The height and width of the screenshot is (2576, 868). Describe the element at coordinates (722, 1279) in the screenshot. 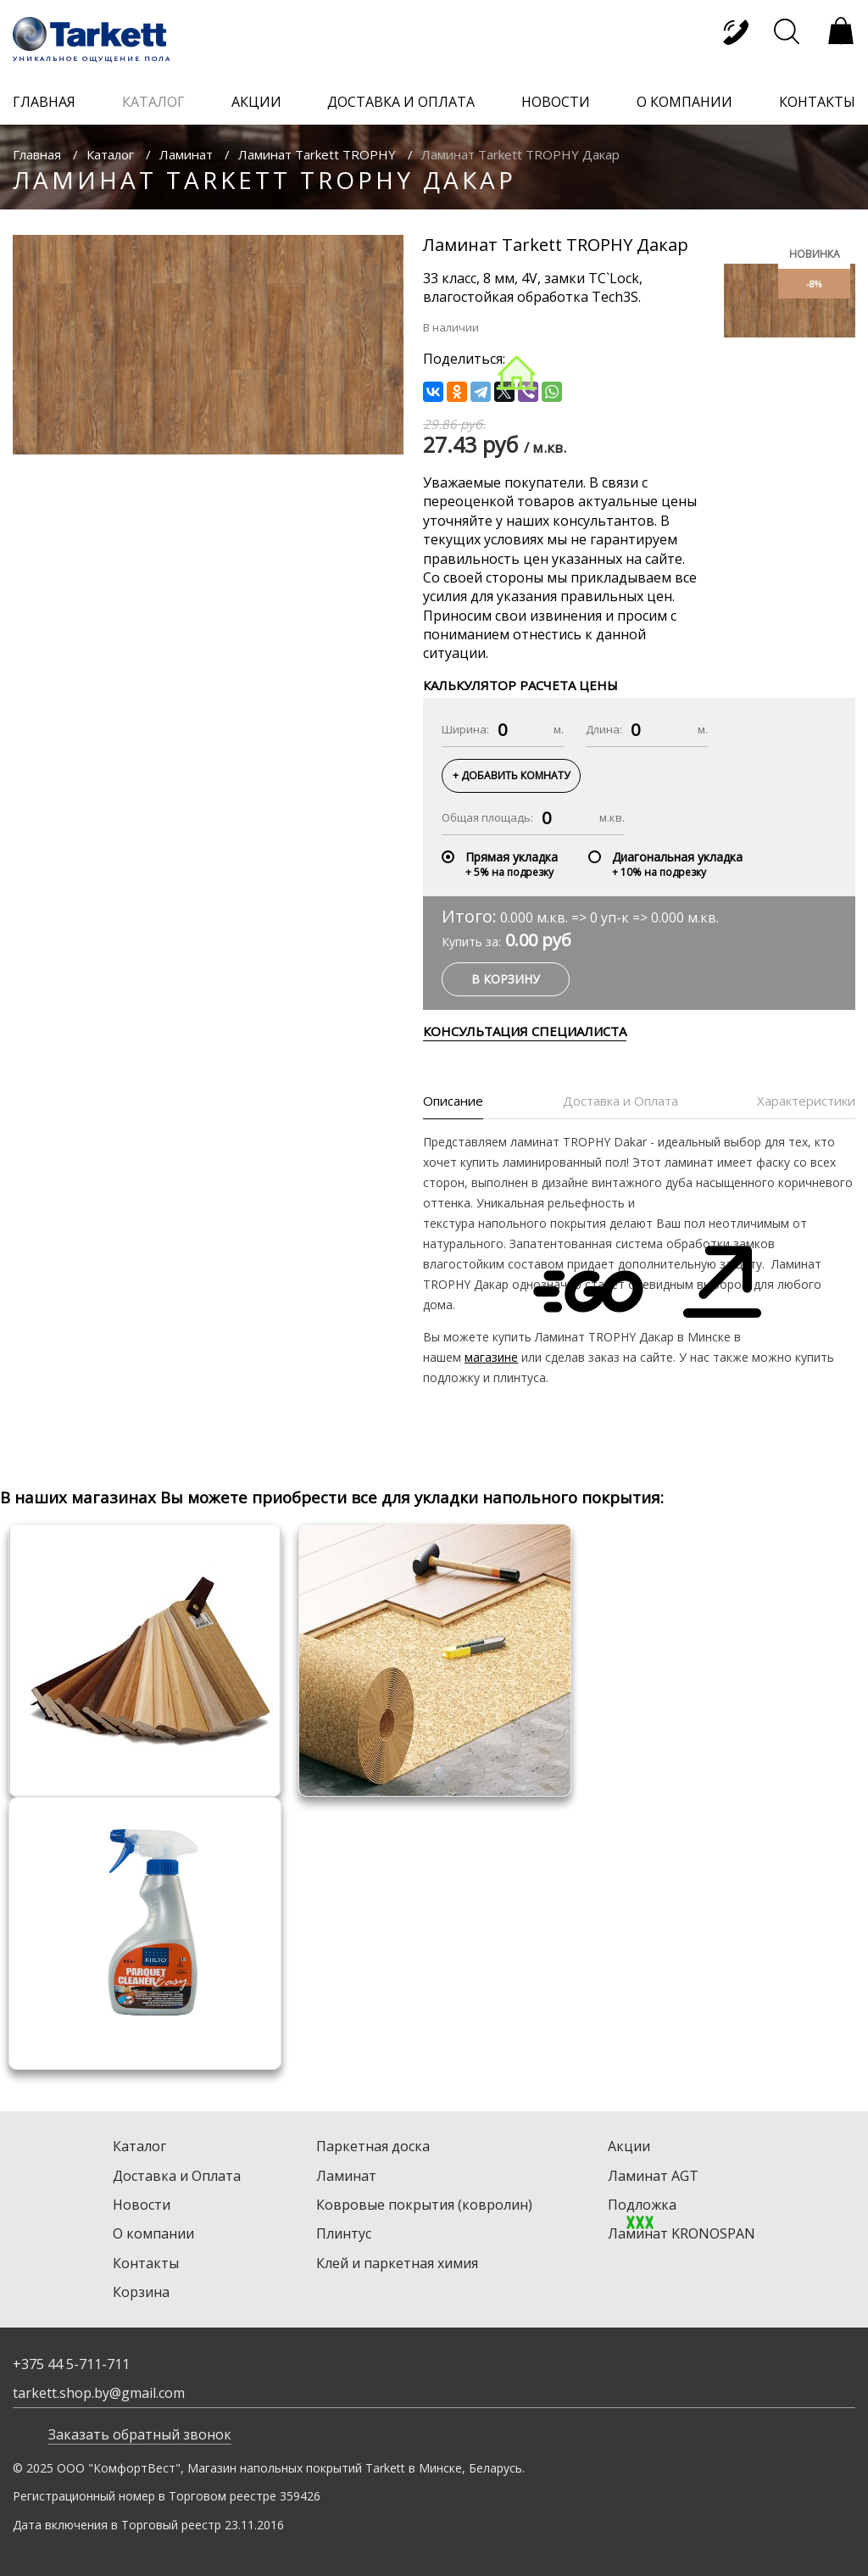

I see `open link in new window or tab` at that location.